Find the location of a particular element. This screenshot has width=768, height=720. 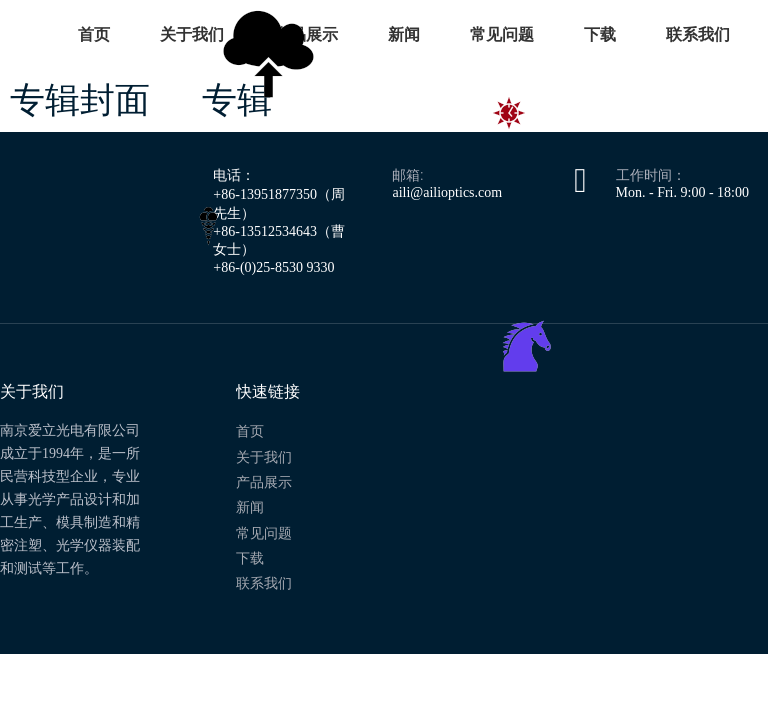

view or set sun-based time settings is located at coordinates (509, 113).